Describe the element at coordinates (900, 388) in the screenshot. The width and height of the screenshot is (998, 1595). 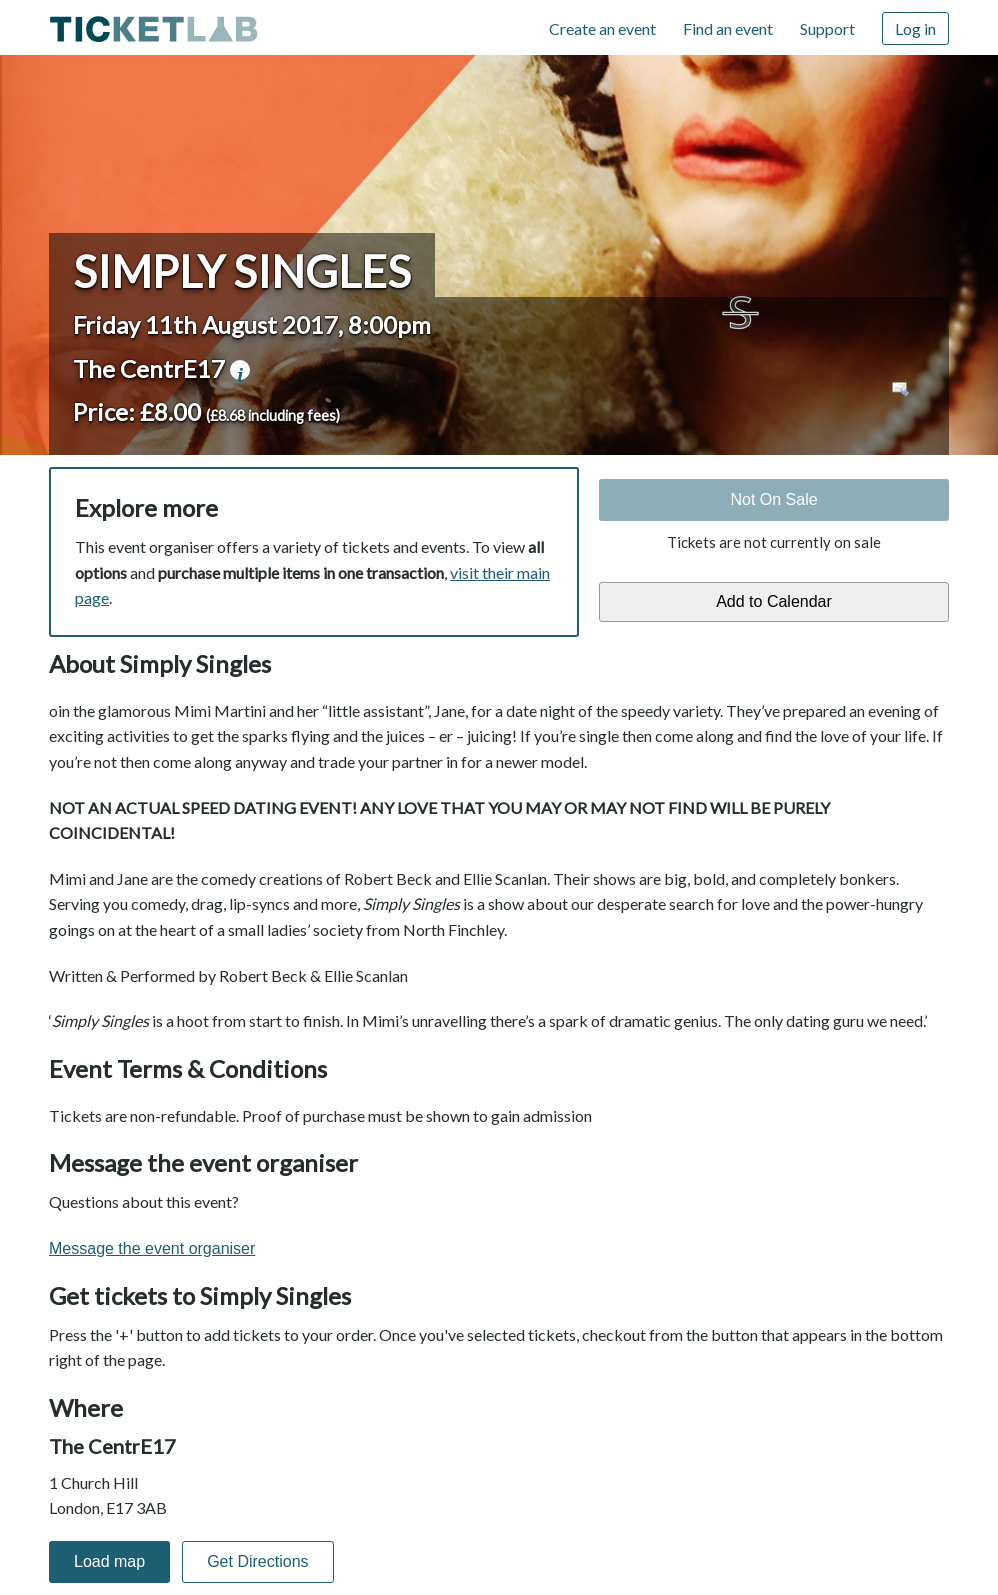
I see `forward this email to another recipient` at that location.